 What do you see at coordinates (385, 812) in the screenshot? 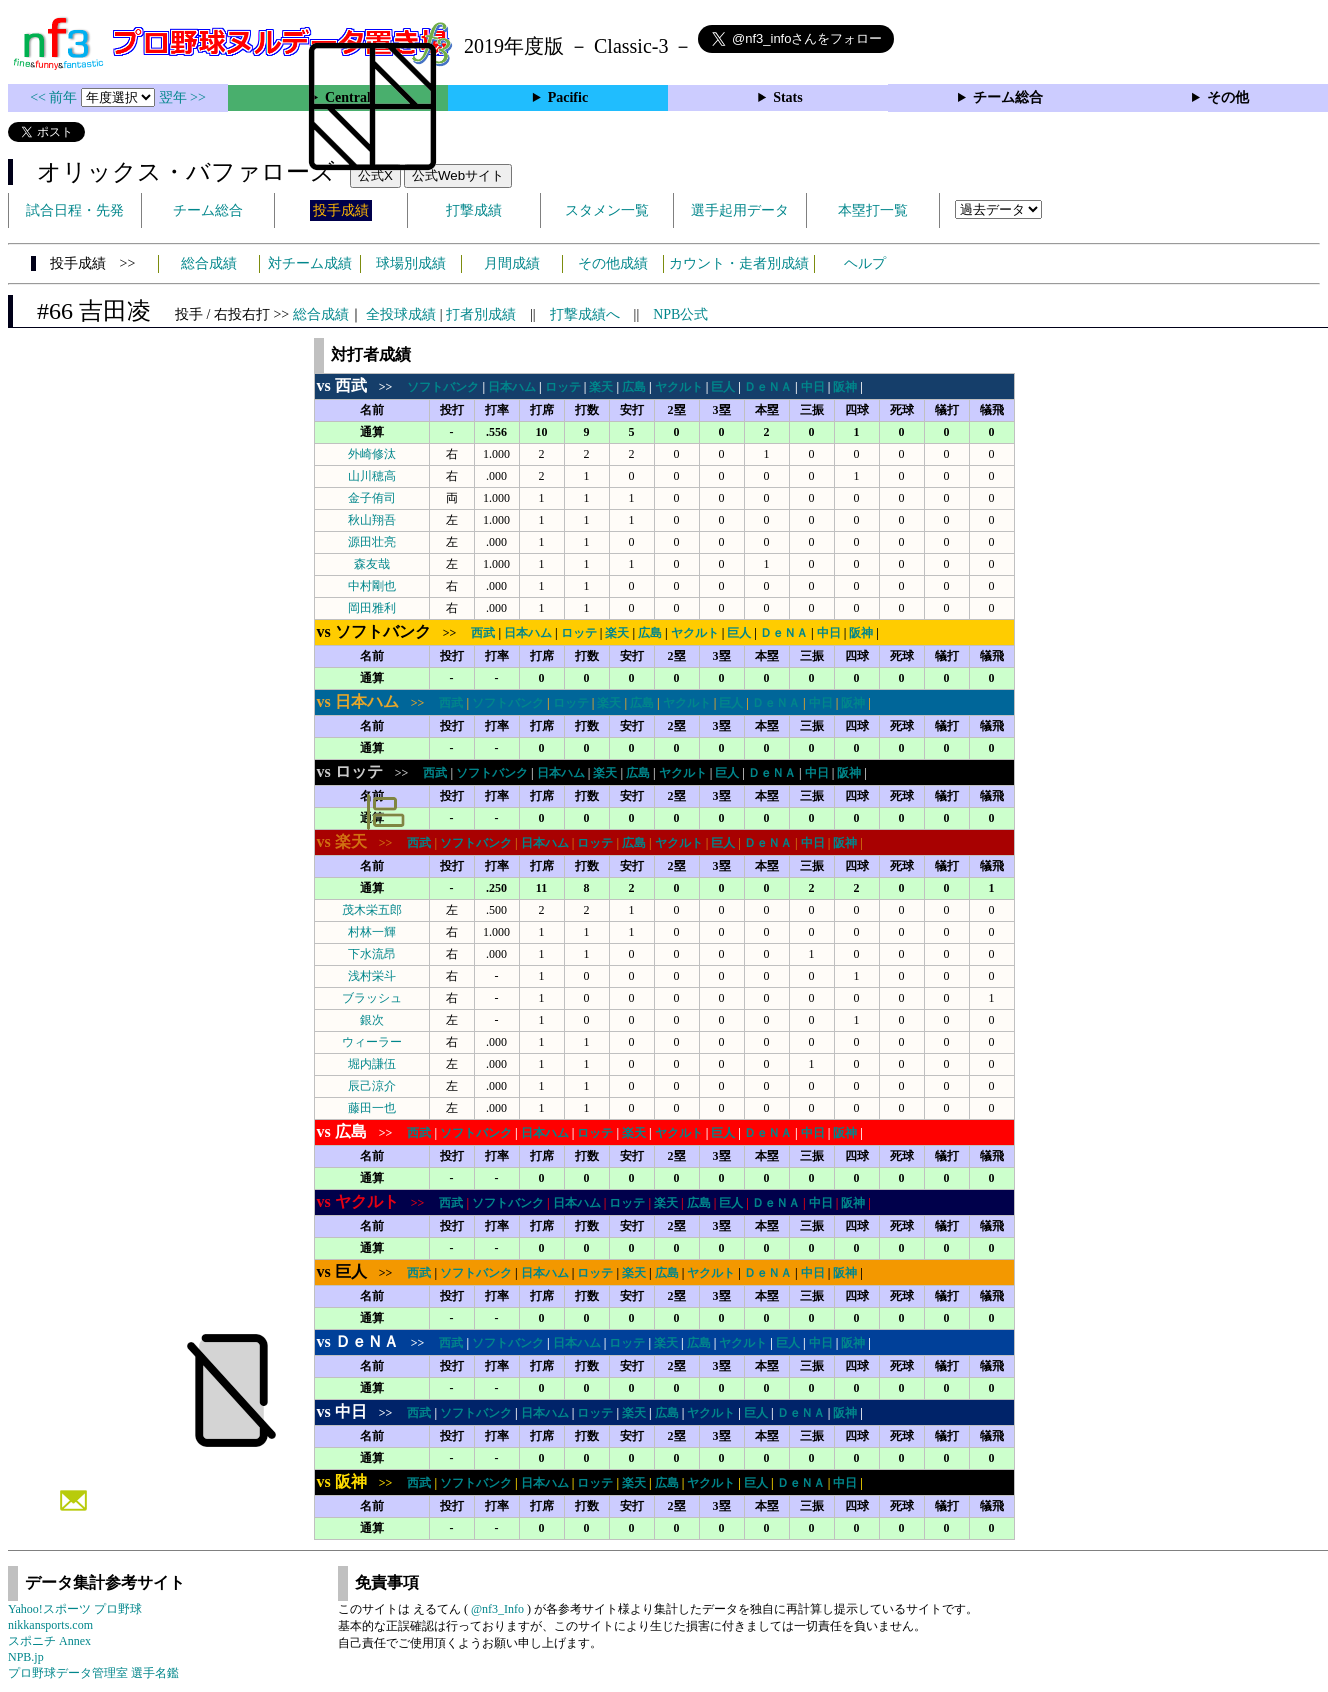
I see `align text to the left` at bounding box center [385, 812].